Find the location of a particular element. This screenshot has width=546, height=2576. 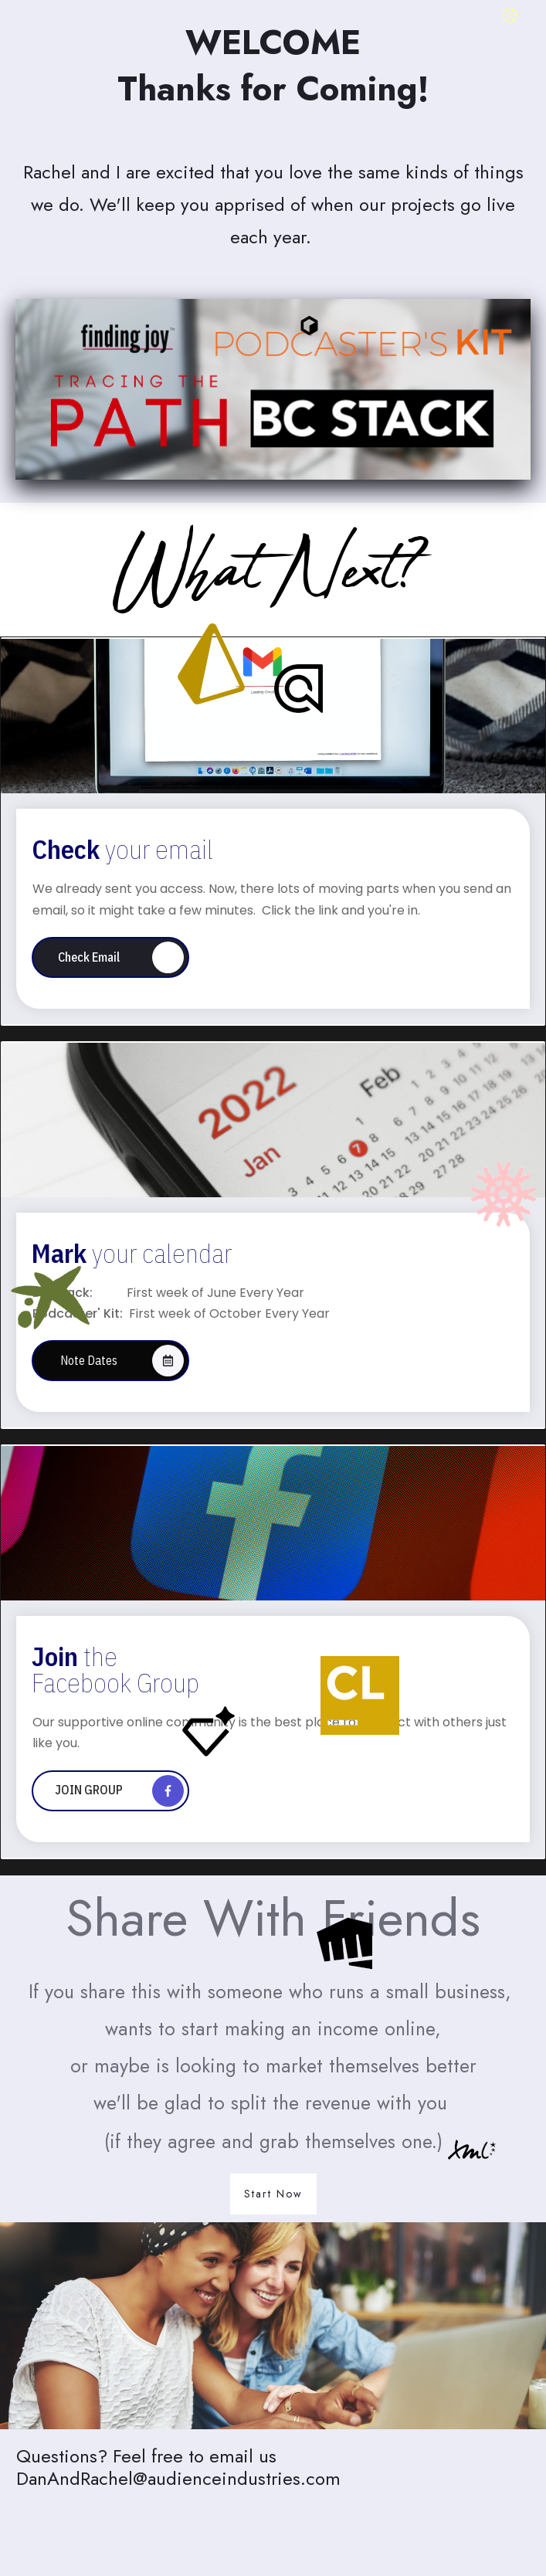

open Prisma ORM documentation or dashboard is located at coordinates (211, 664).